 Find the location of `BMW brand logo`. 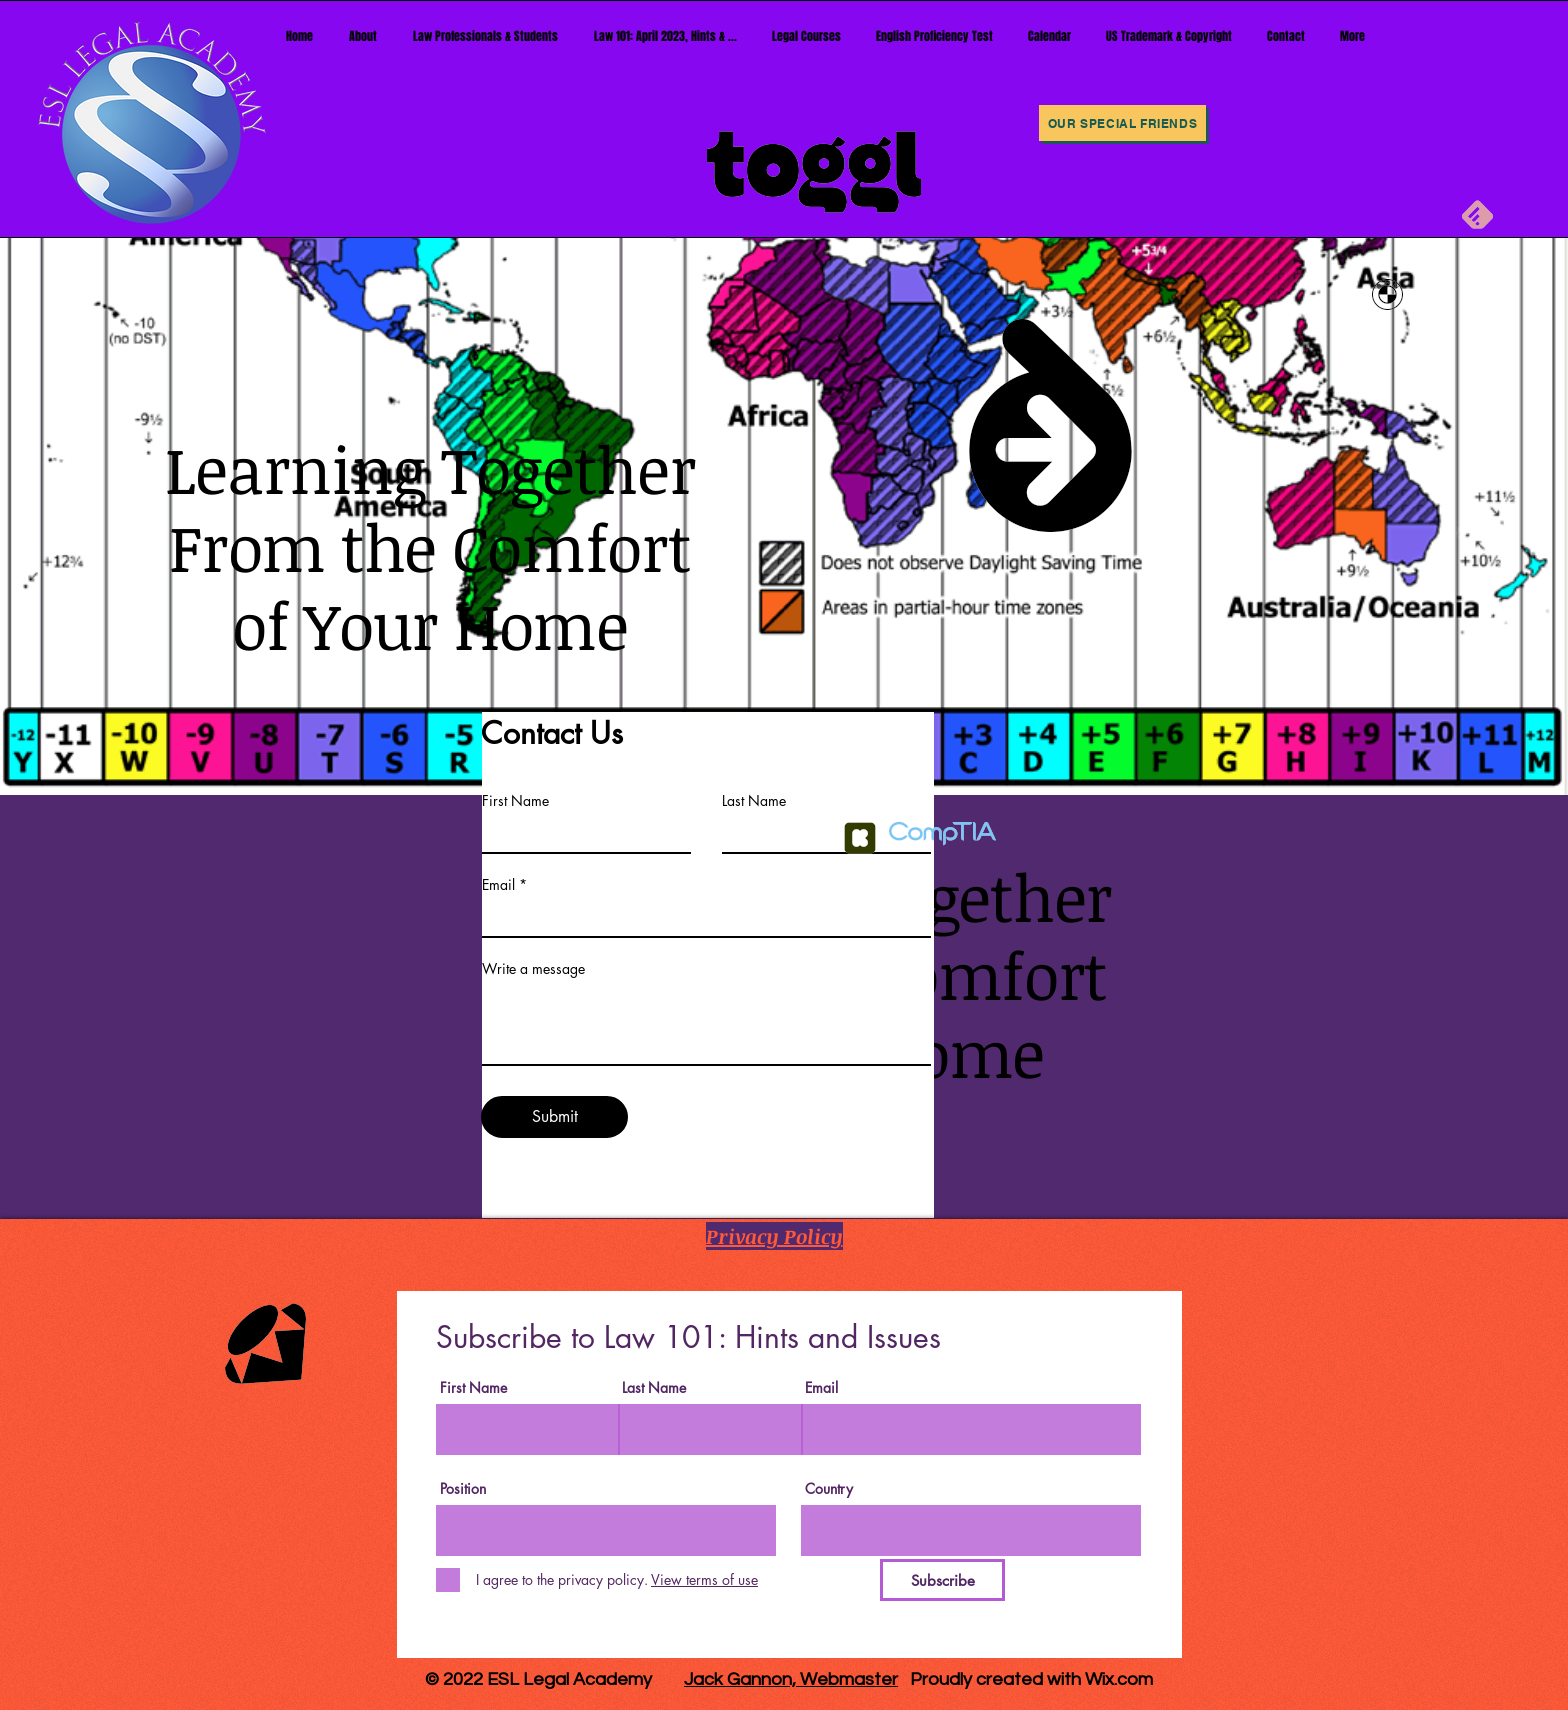

BMW brand logo is located at coordinates (1387, 294).